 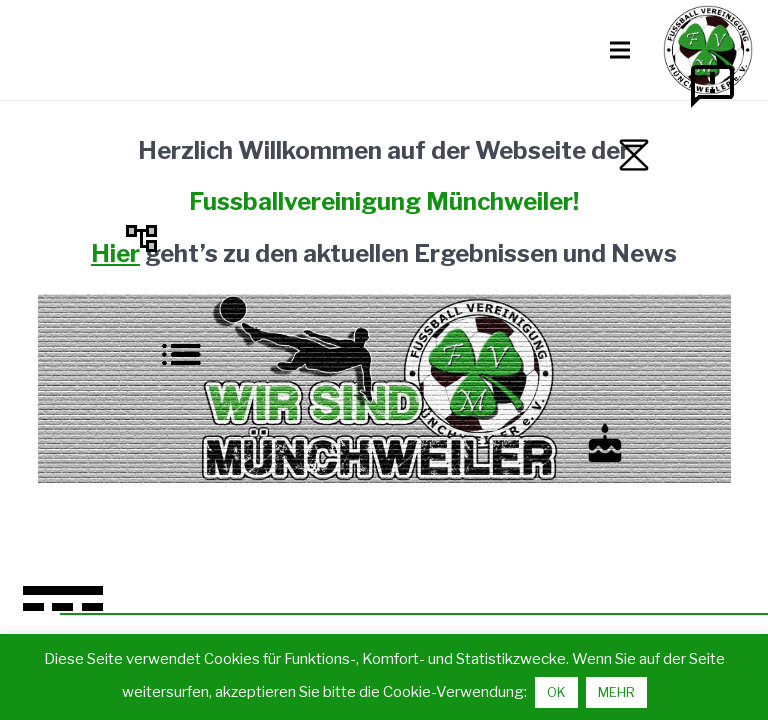 What do you see at coordinates (634, 155) in the screenshot?
I see `indicates high time remaining on a timer or process` at bounding box center [634, 155].